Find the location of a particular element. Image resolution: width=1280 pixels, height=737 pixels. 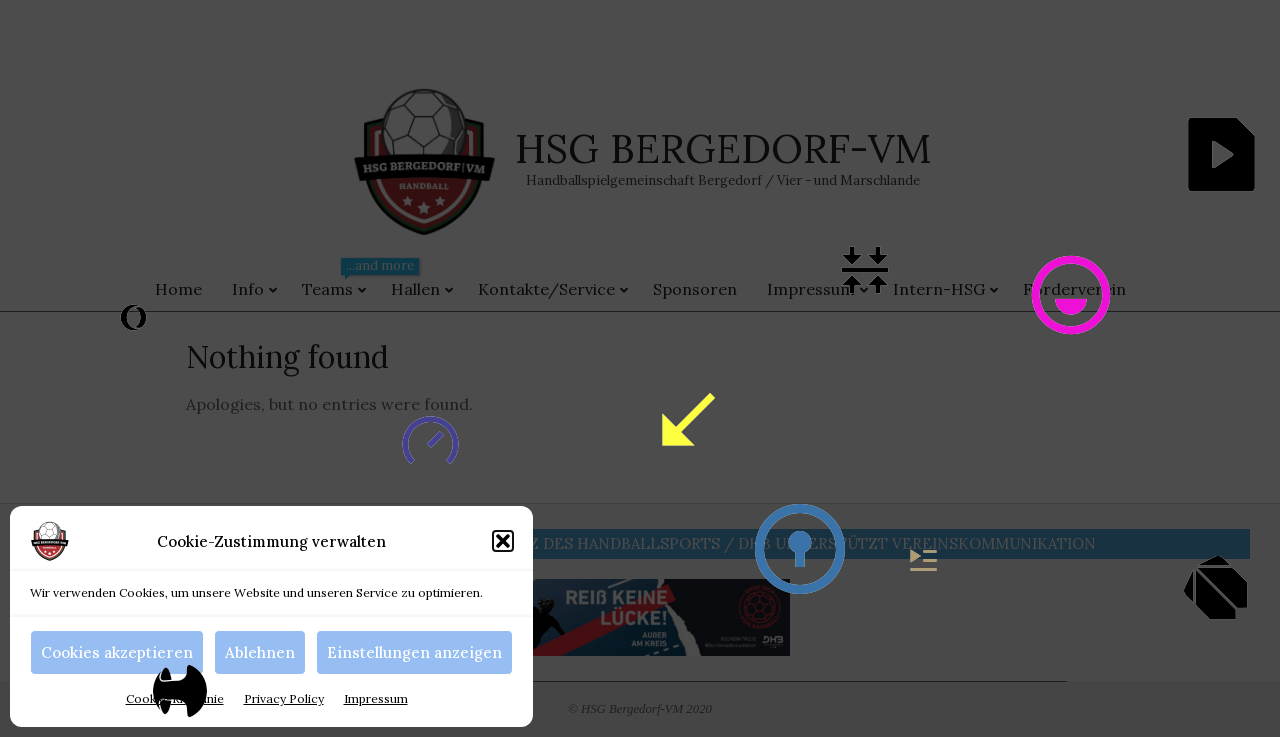

havells brand logo is located at coordinates (180, 691).